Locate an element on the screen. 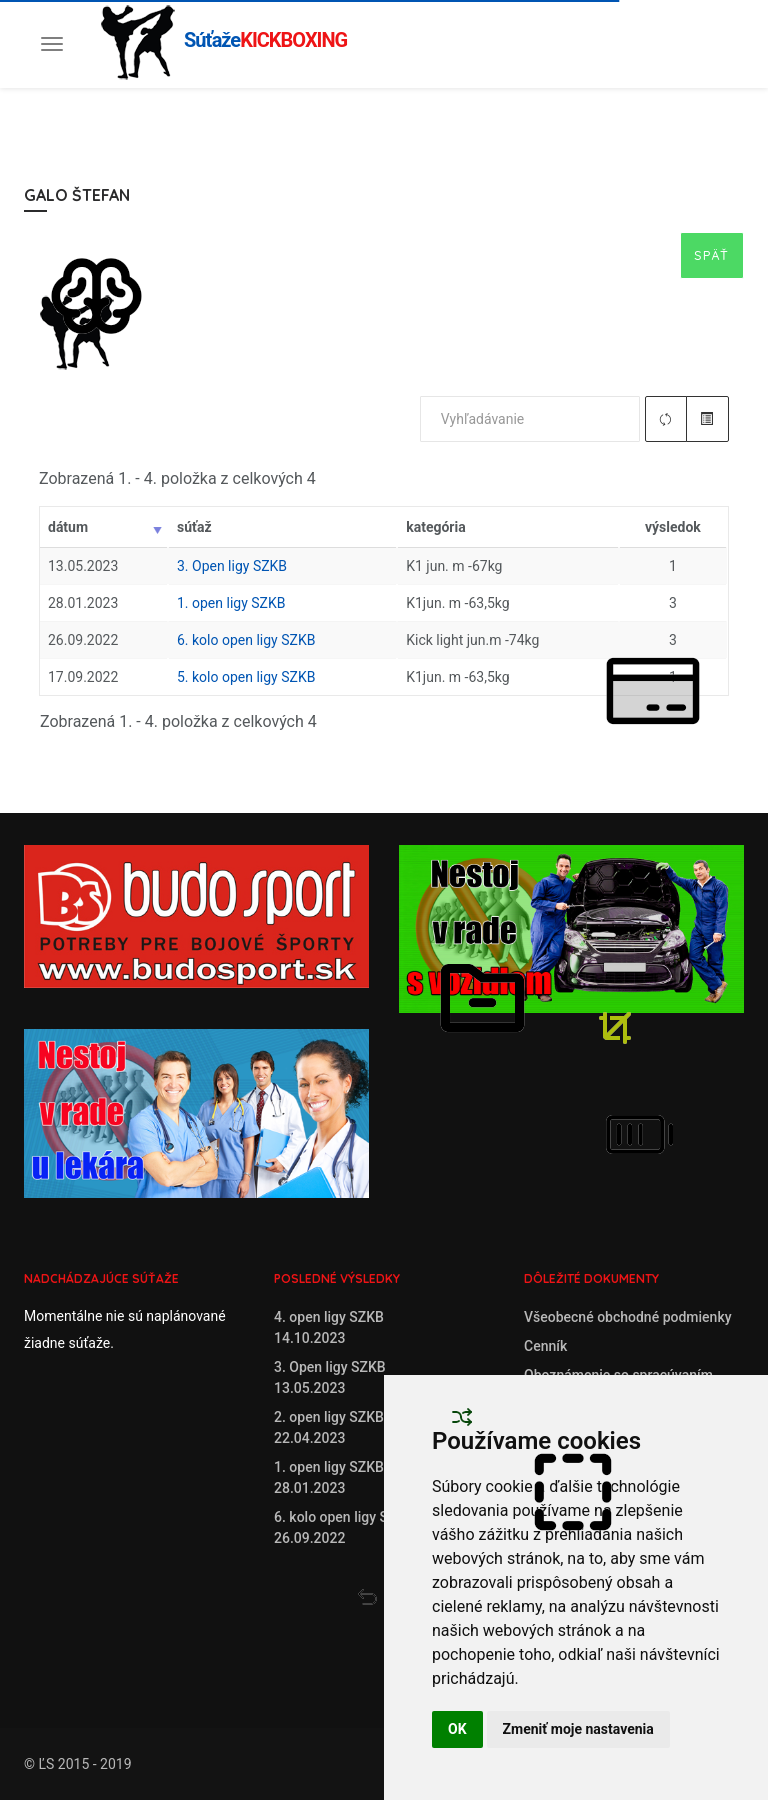  undo previous action is located at coordinates (367, 1597).